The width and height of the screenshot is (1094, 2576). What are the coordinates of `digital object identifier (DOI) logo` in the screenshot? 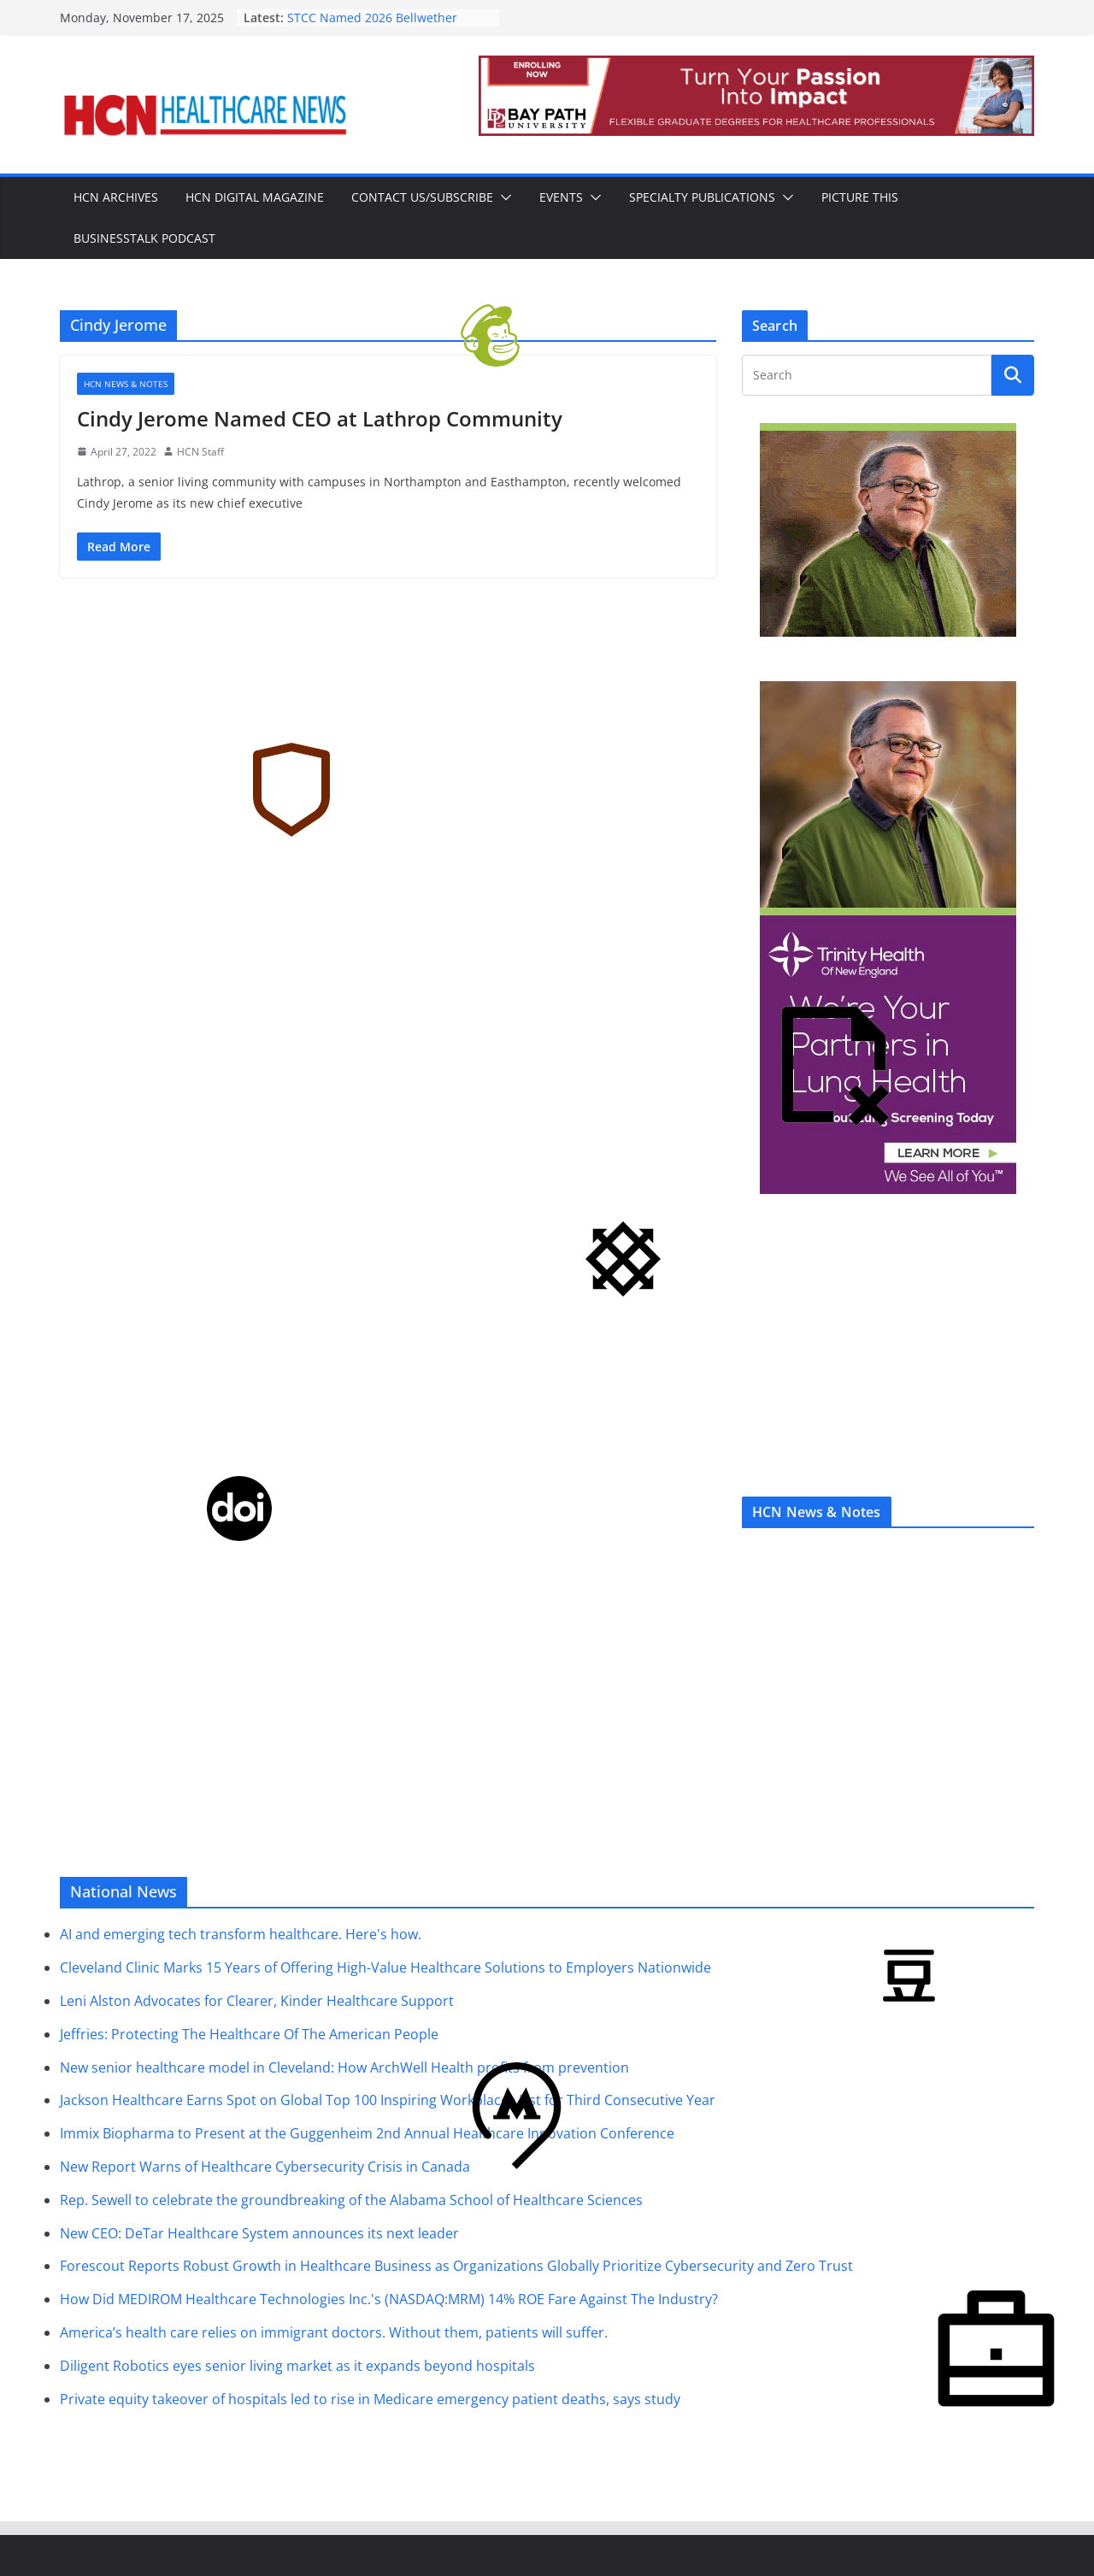 It's located at (239, 1509).